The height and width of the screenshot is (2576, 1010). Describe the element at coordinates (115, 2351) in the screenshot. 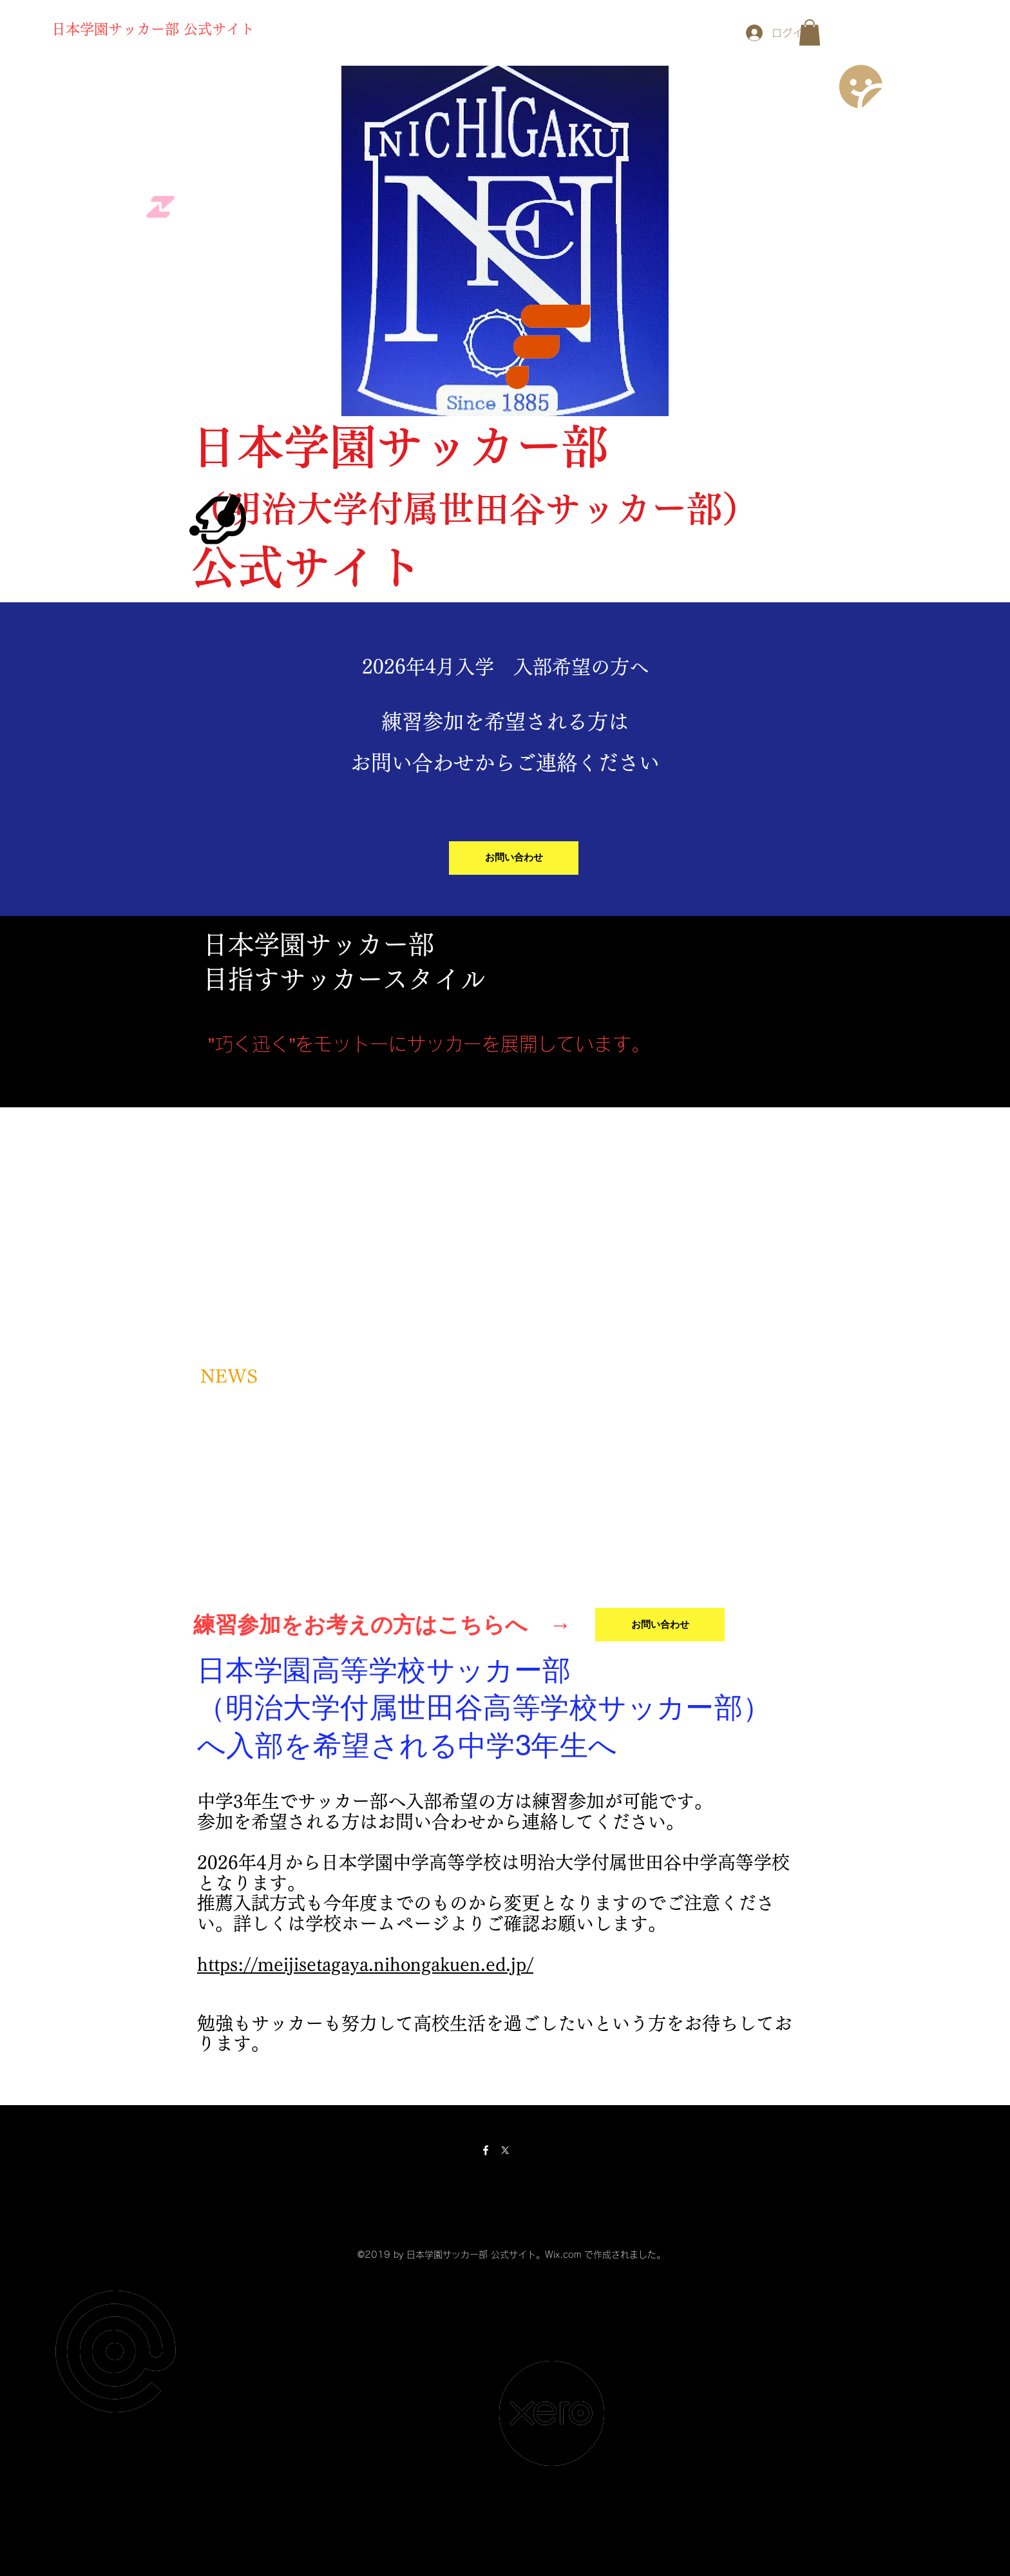

I see `mailgun email service logo` at that location.